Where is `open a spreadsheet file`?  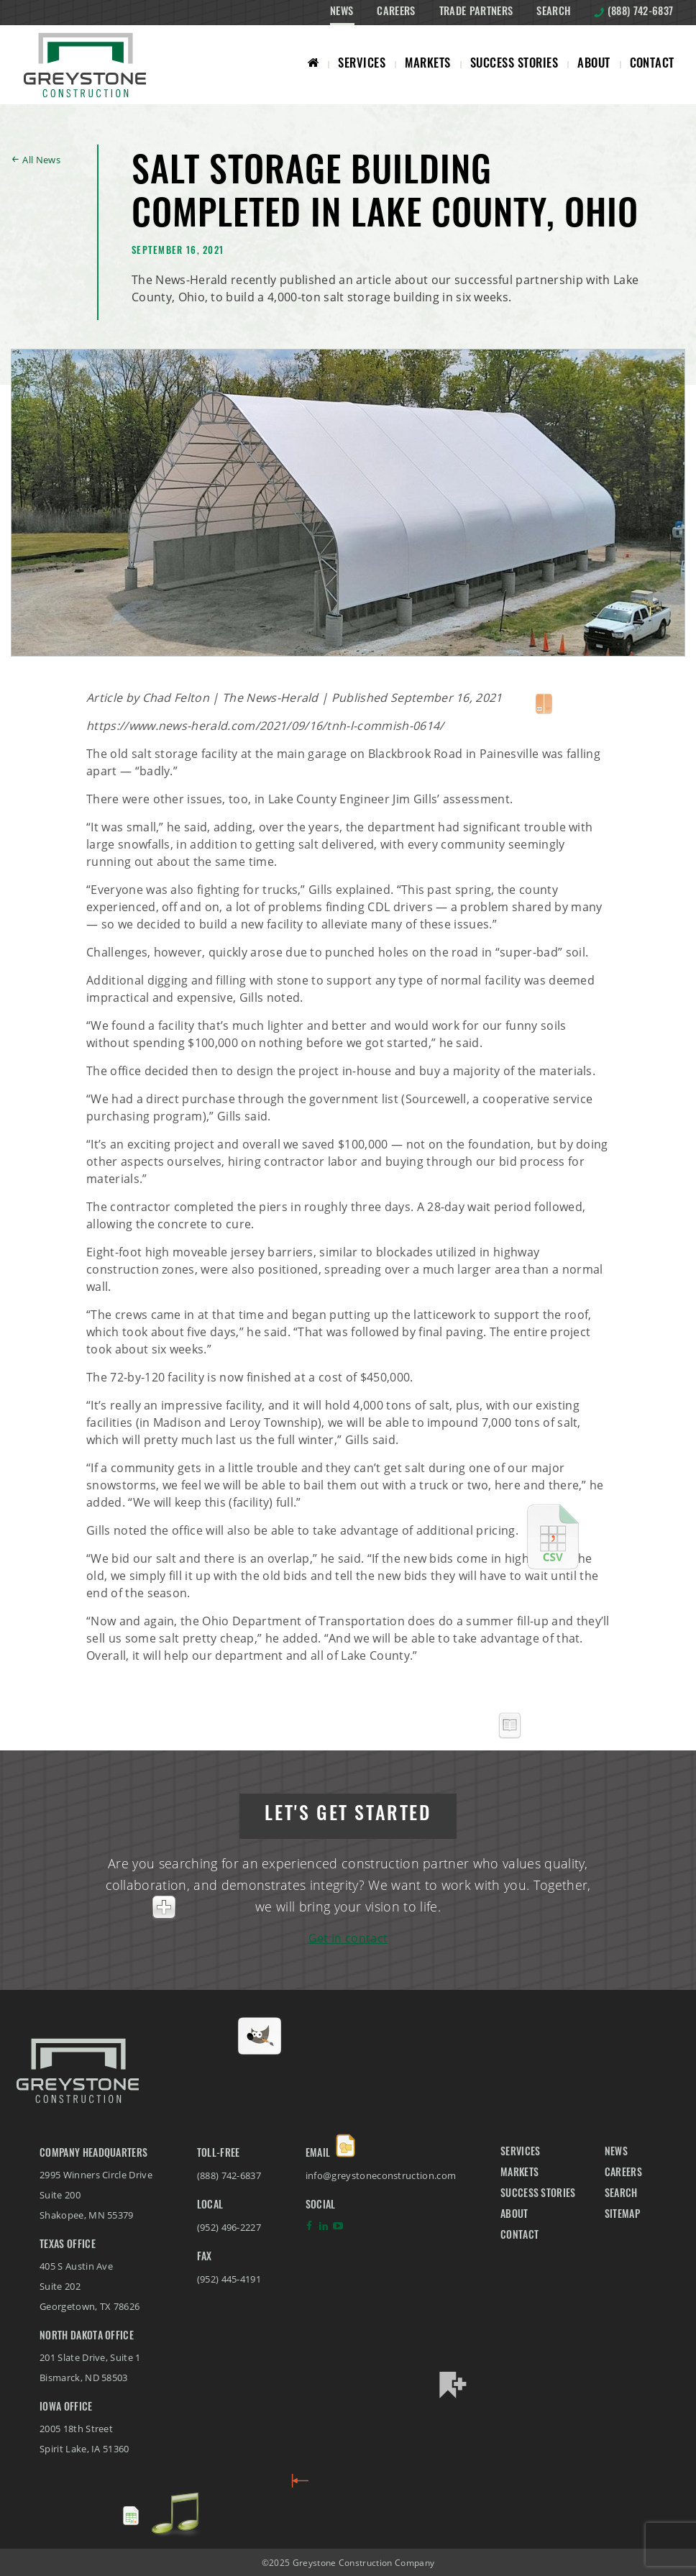
open a spreadsheet file is located at coordinates (131, 2516).